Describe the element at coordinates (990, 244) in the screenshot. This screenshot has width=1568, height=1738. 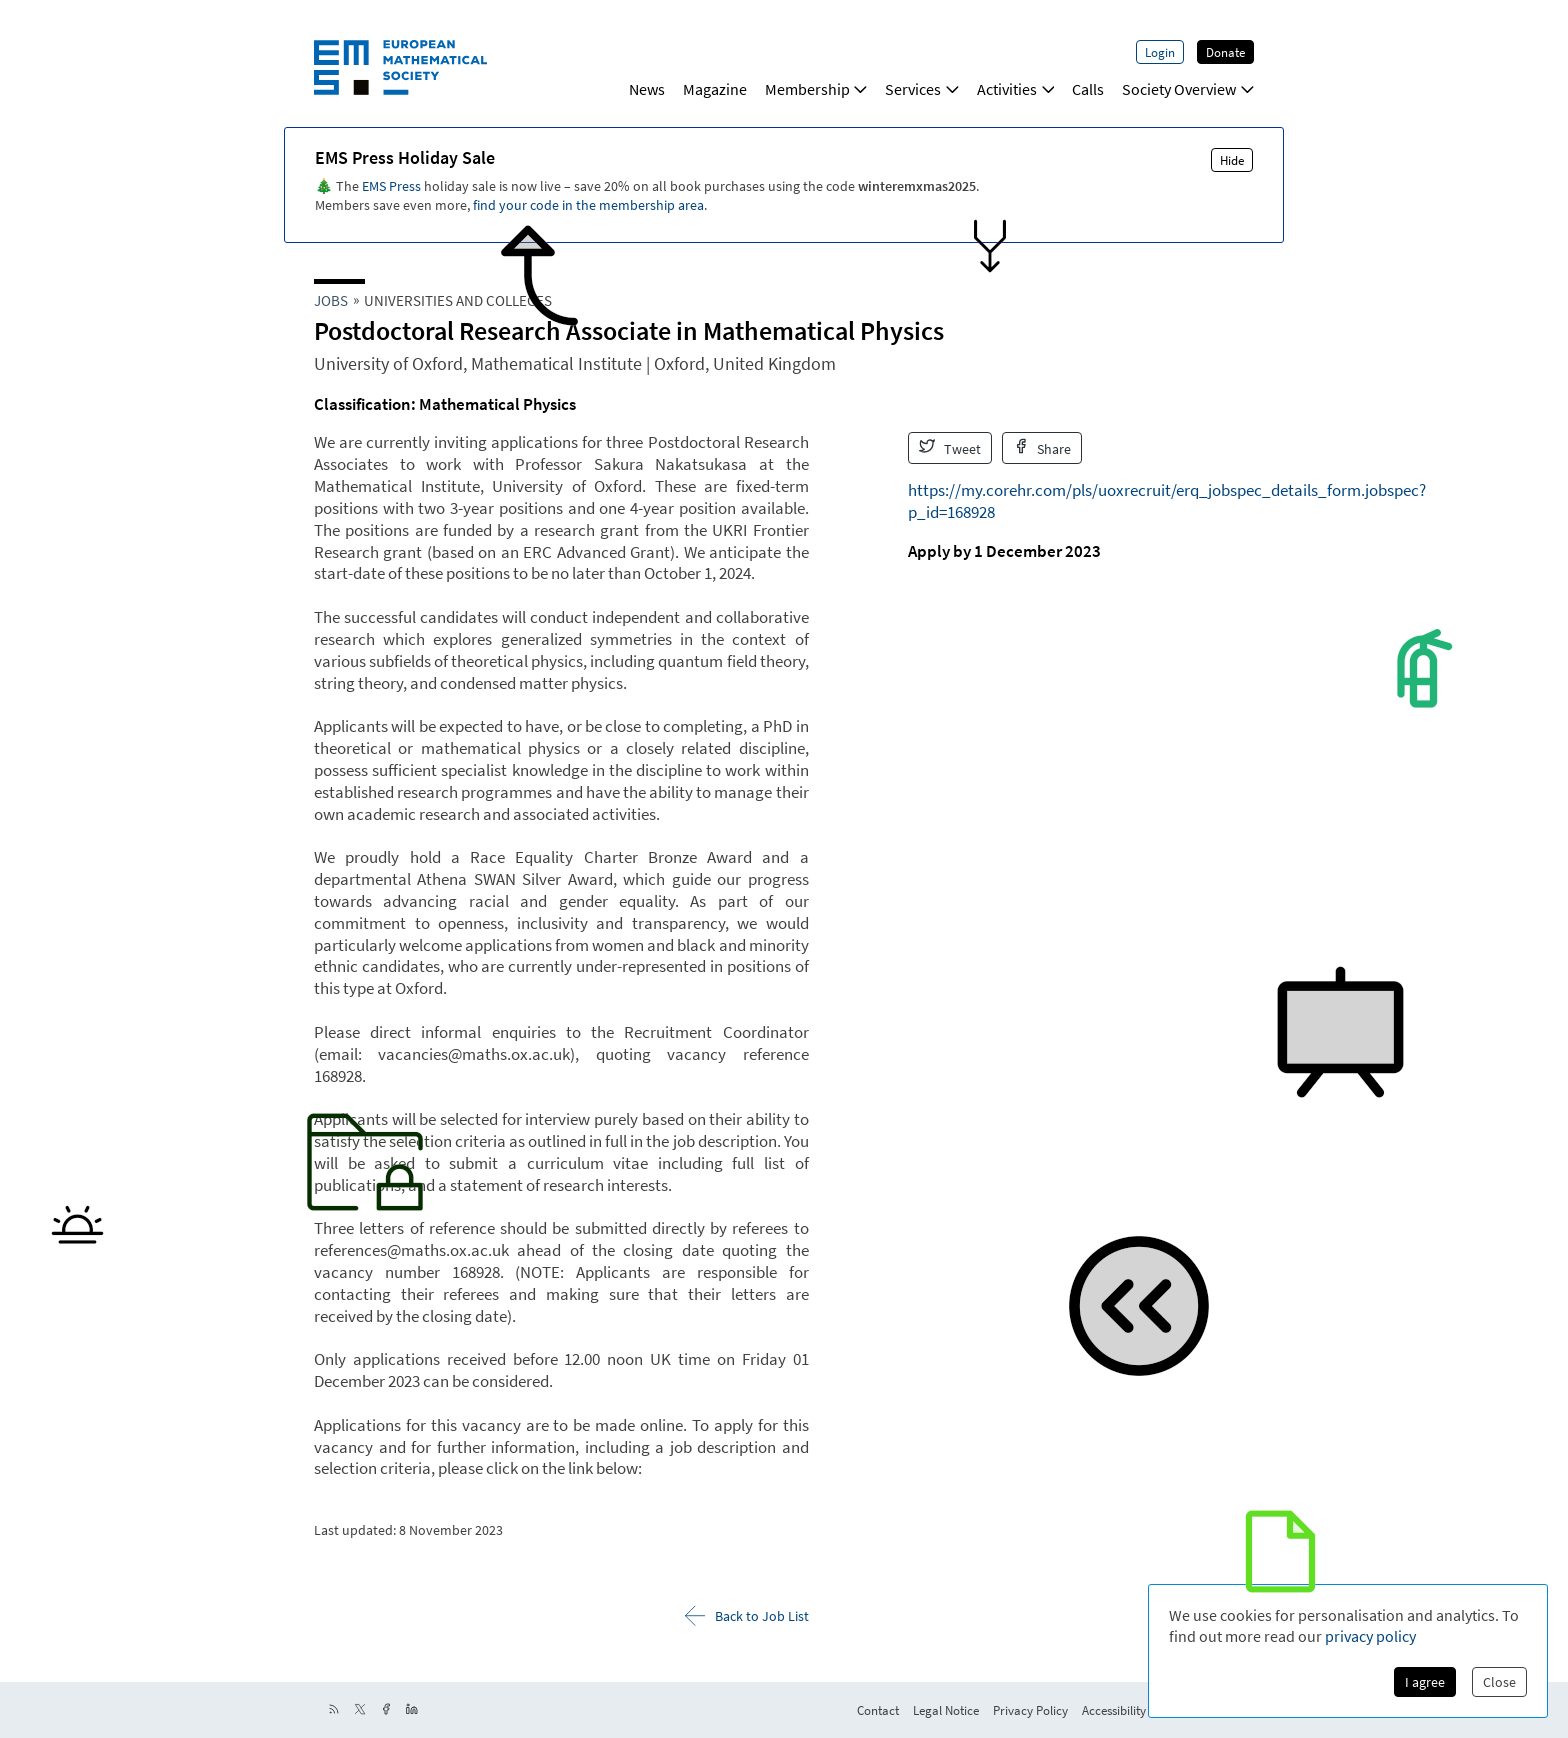
I see `merge items or branches together` at that location.